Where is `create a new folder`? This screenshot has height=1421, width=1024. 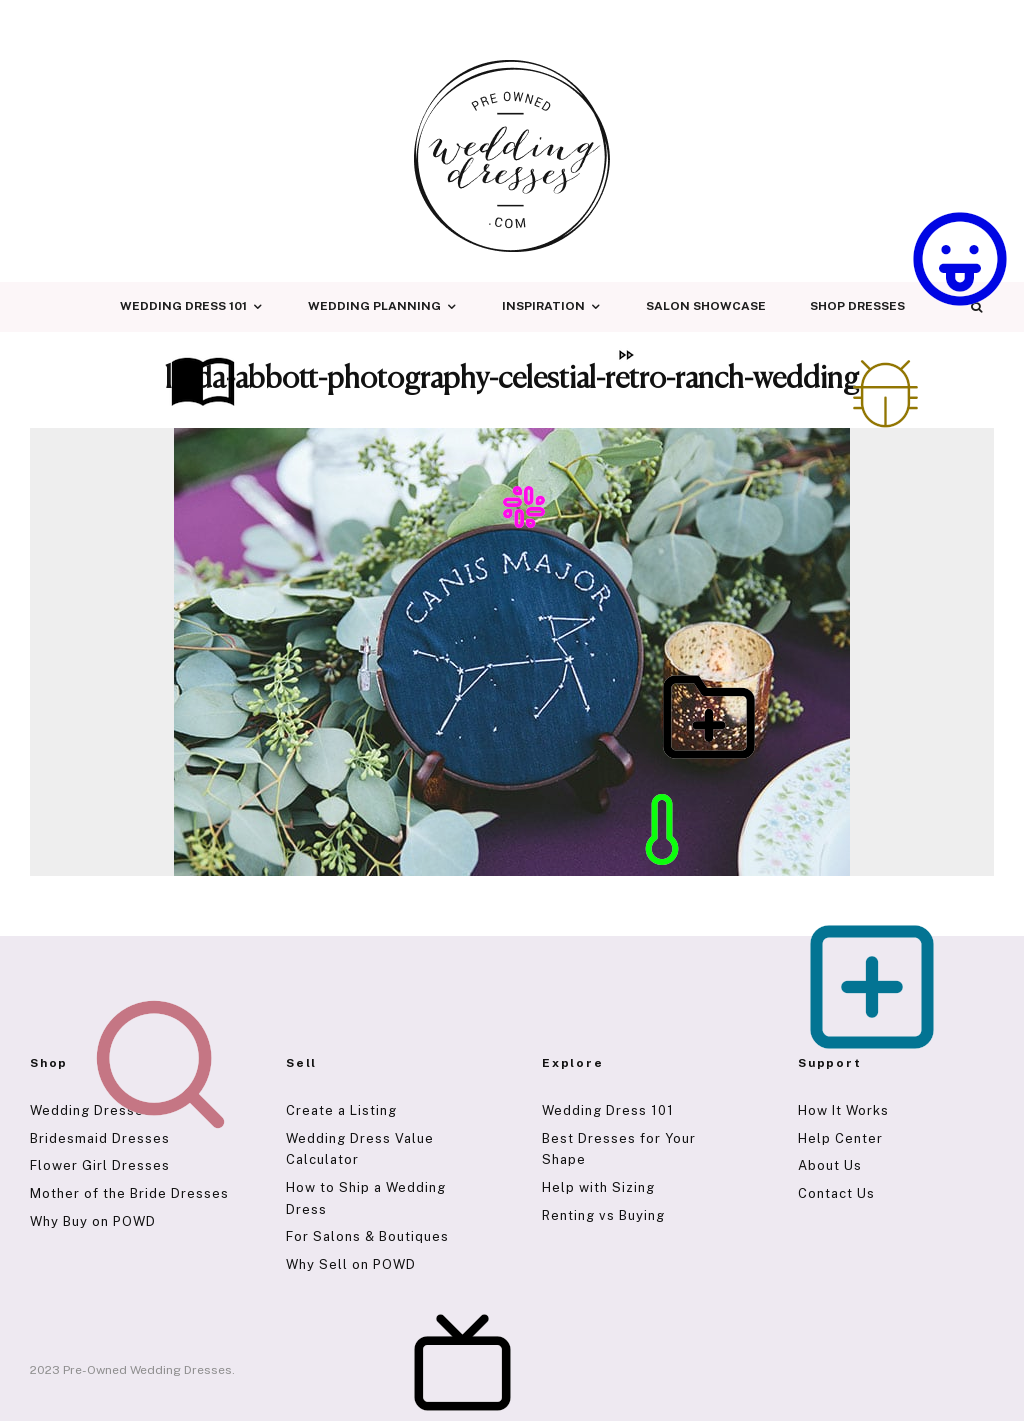
create a new folder is located at coordinates (709, 717).